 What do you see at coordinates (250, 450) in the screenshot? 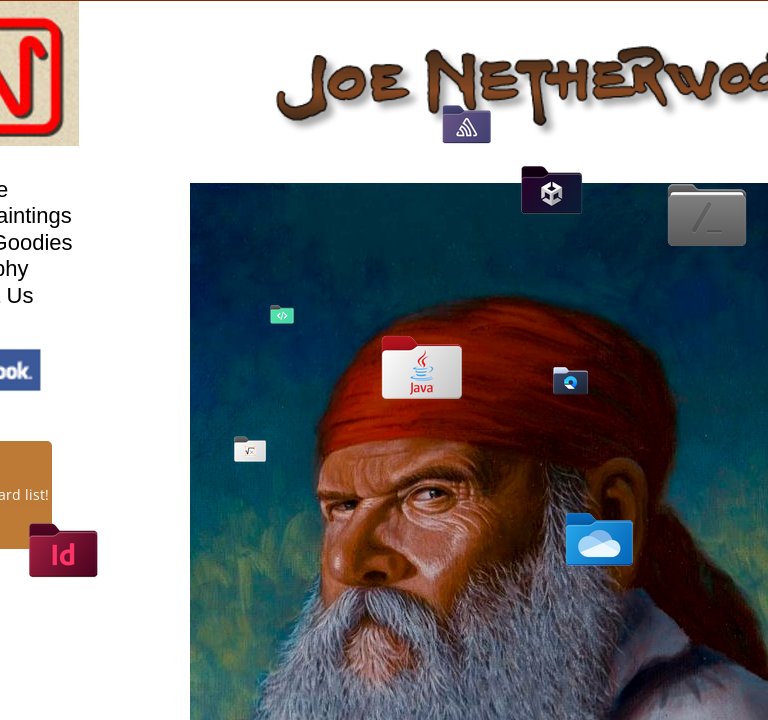
I see `folder containing LibreOffice Math formula files` at bounding box center [250, 450].